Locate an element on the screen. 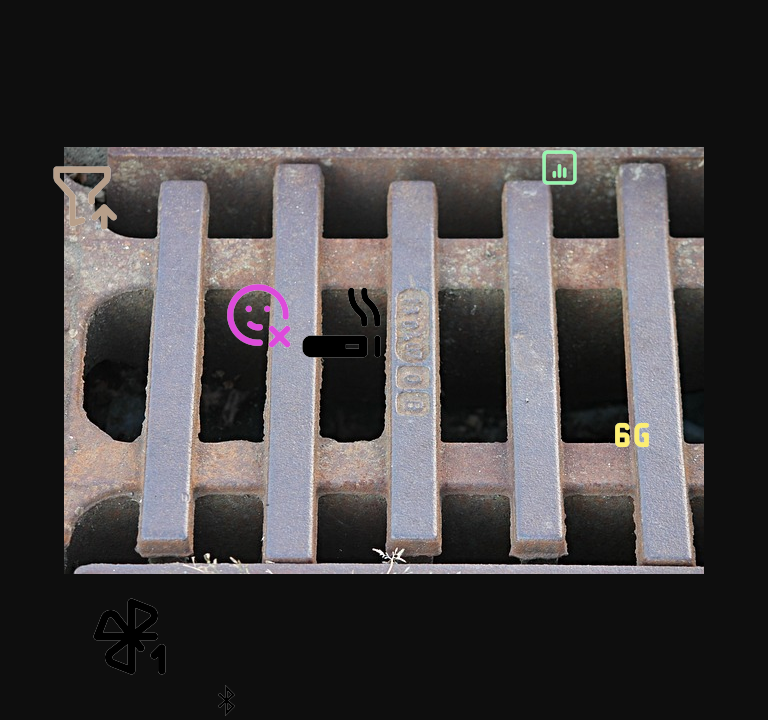 Image resolution: width=768 pixels, height=720 pixels. sort filtered results in ascending order is located at coordinates (82, 195).